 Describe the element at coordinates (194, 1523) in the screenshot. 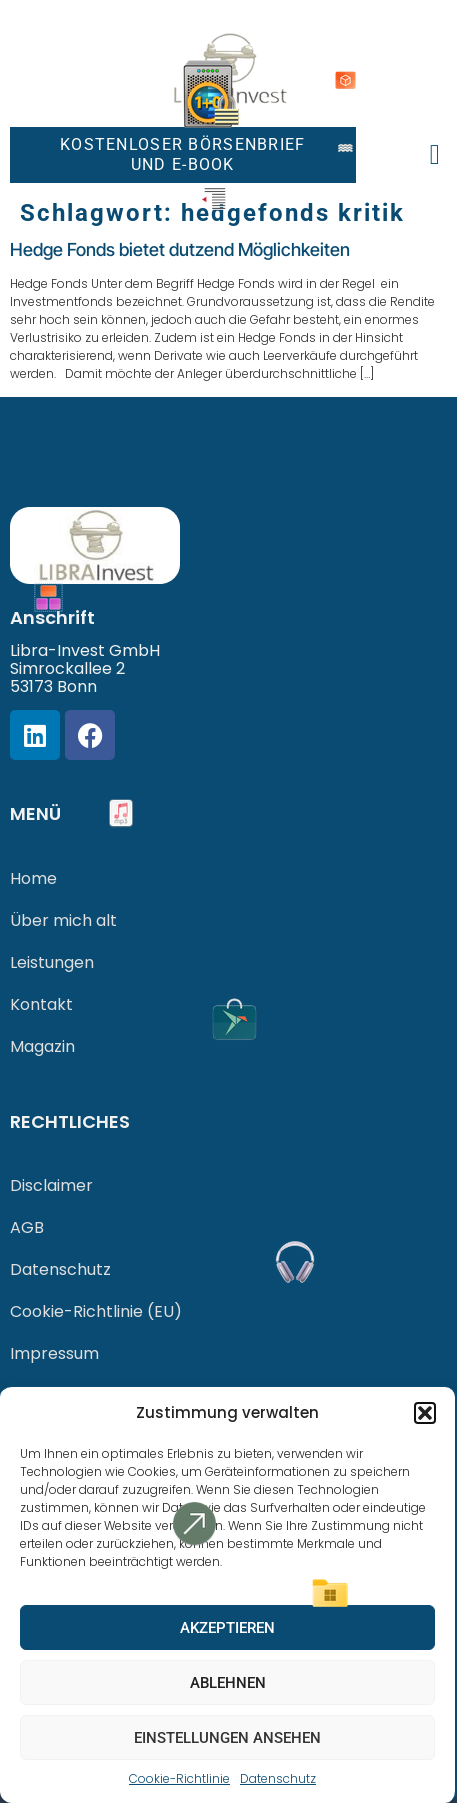

I see `indicates a symbolic link or shortcut to another file` at that location.